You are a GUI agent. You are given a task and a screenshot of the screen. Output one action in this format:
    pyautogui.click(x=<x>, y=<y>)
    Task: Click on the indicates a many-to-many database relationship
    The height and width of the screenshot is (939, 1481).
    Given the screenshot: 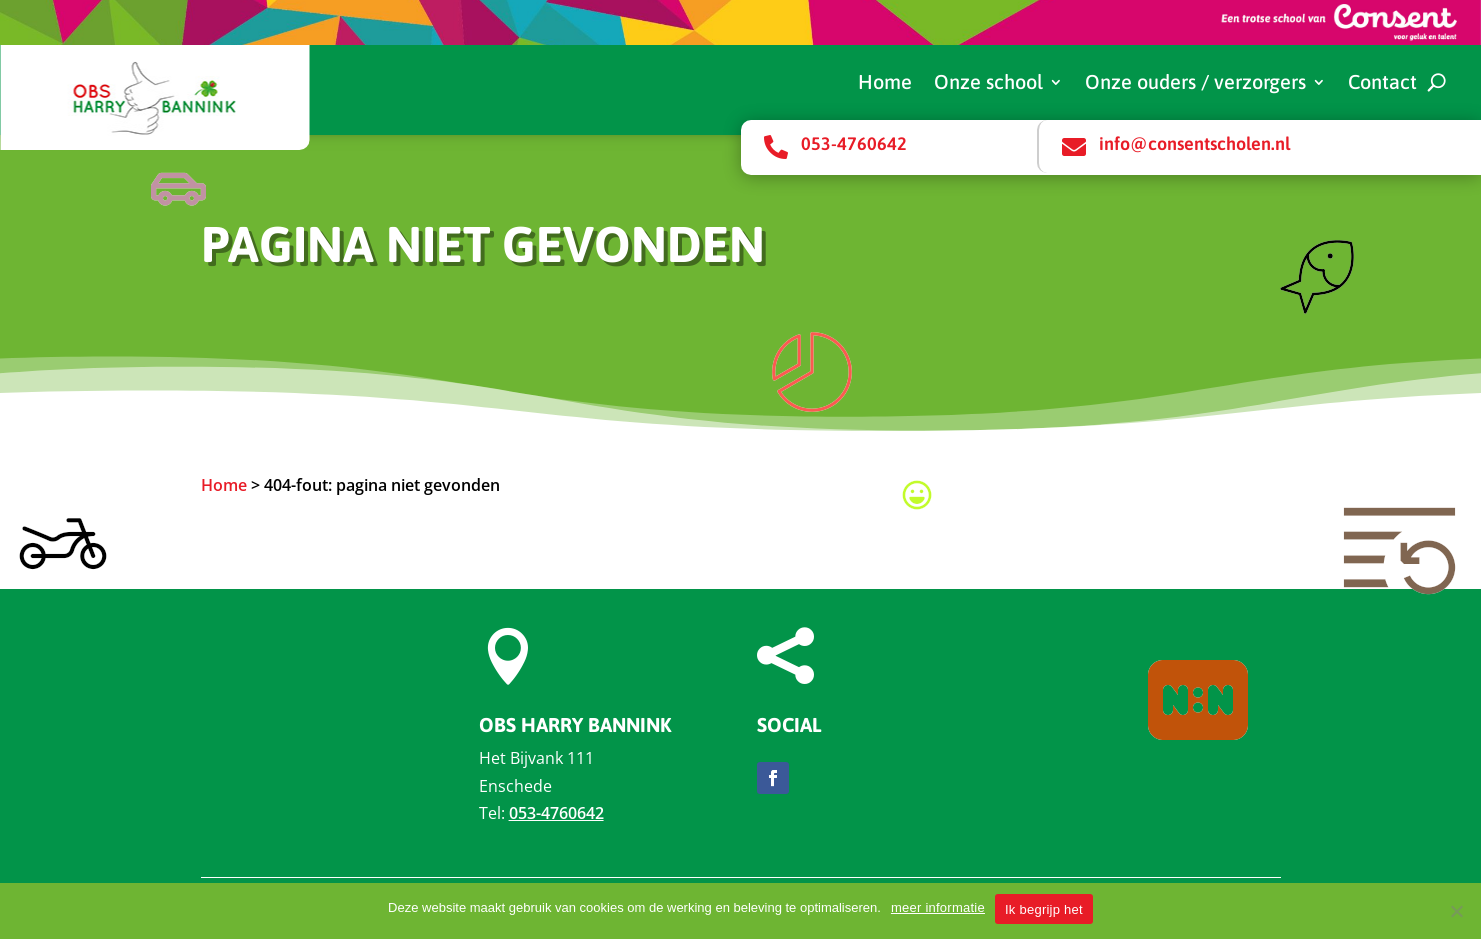 What is the action you would take?
    pyautogui.click(x=1198, y=700)
    